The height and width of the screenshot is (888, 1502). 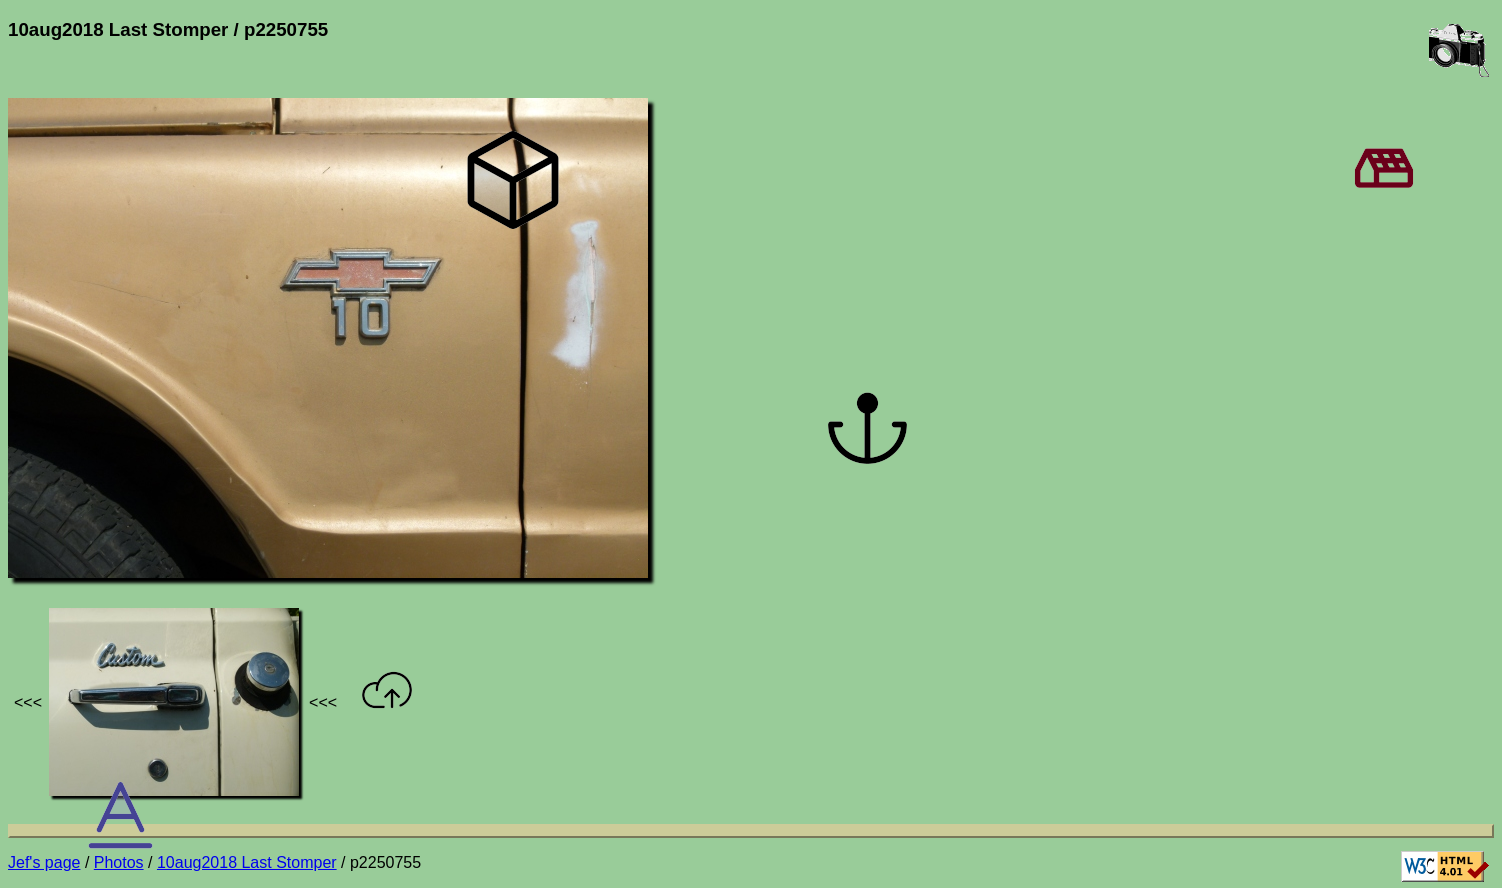 What do you see at coordinates (1384, 170) in the screenshot?
I see `access solar energy or roof panel settings` at bounding box center [1384, 170].